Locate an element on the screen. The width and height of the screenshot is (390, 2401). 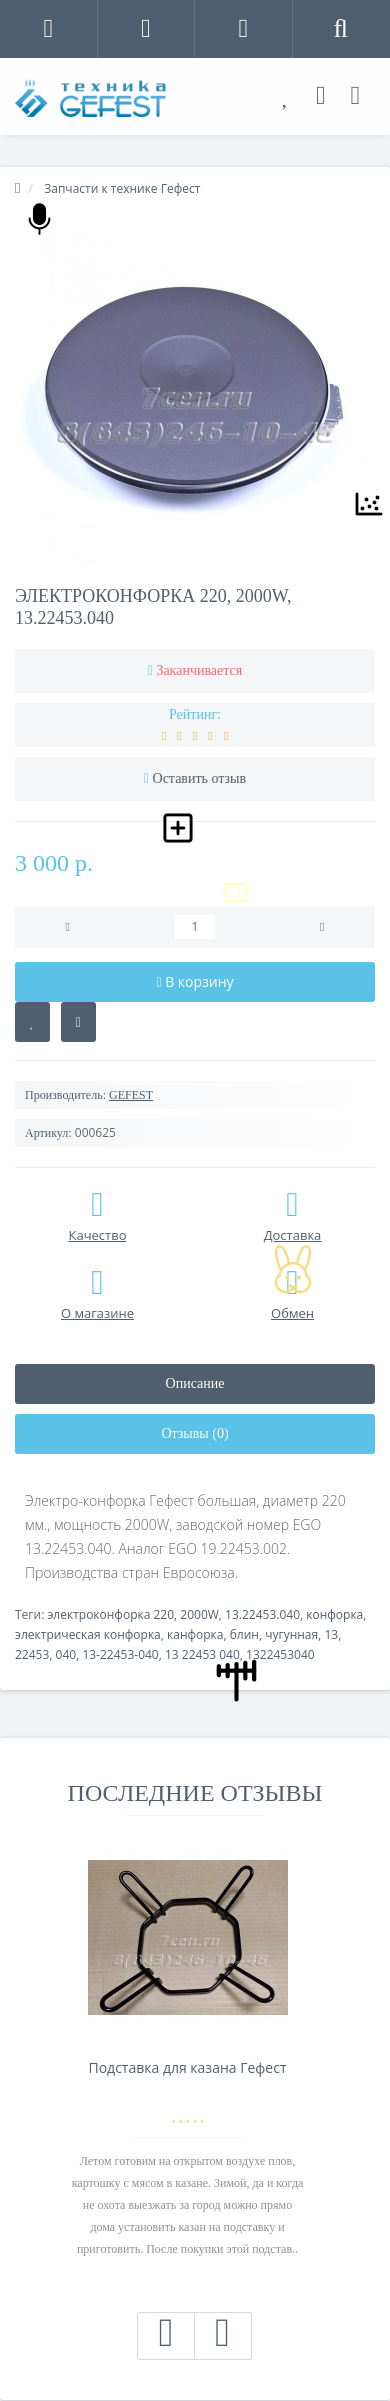
tap to use voice input is located at coordinates (39, 218).